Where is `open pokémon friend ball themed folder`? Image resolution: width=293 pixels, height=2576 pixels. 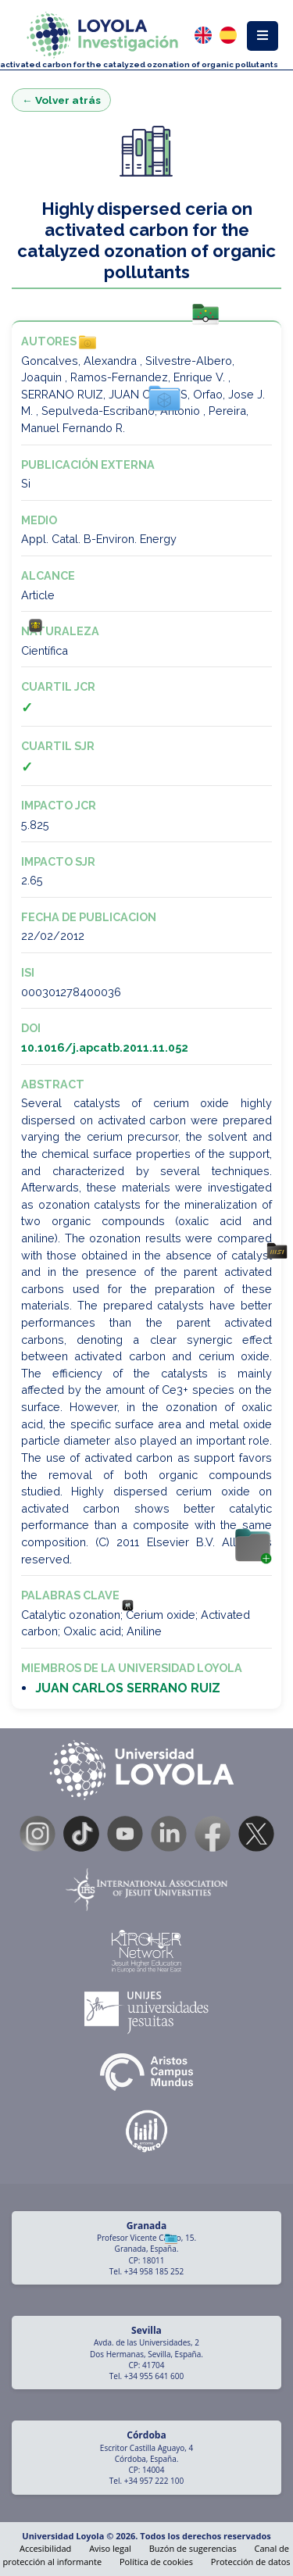 open pokémon friend ball themed folder is located at coordinates (205, 315).